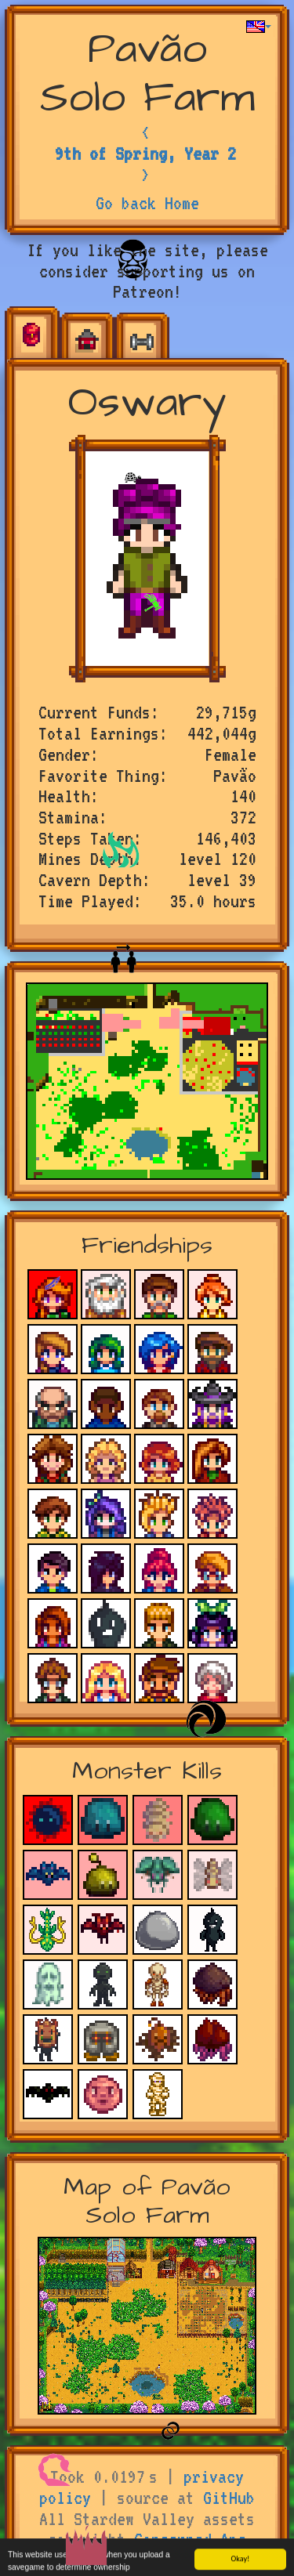 The height and width of the screenshot is (2576, 294). Describe the element at coordinates (153, 603) in the screenshot. I see `indicates a ban or moderation action` at that location.